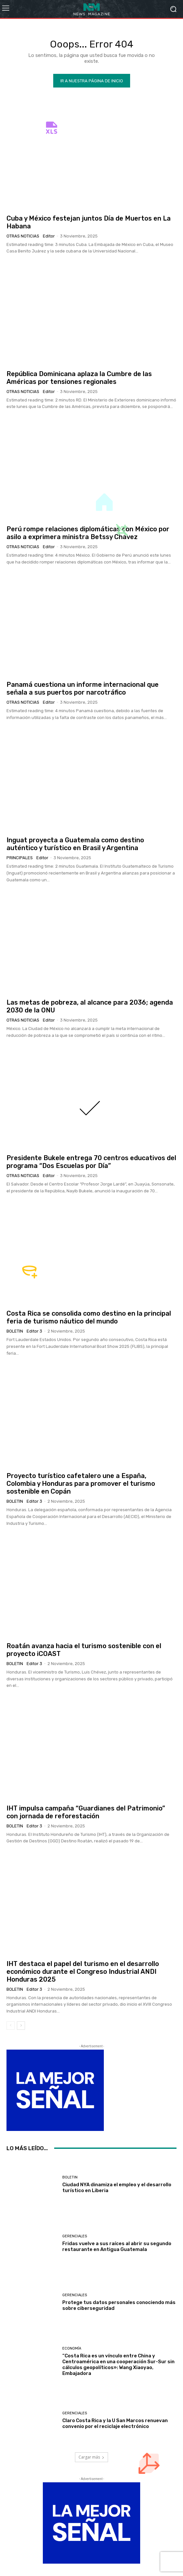 This screenshot has width=183, height=2576. I want to click on add a new 3D hemisphere object, so click(29, 1270).